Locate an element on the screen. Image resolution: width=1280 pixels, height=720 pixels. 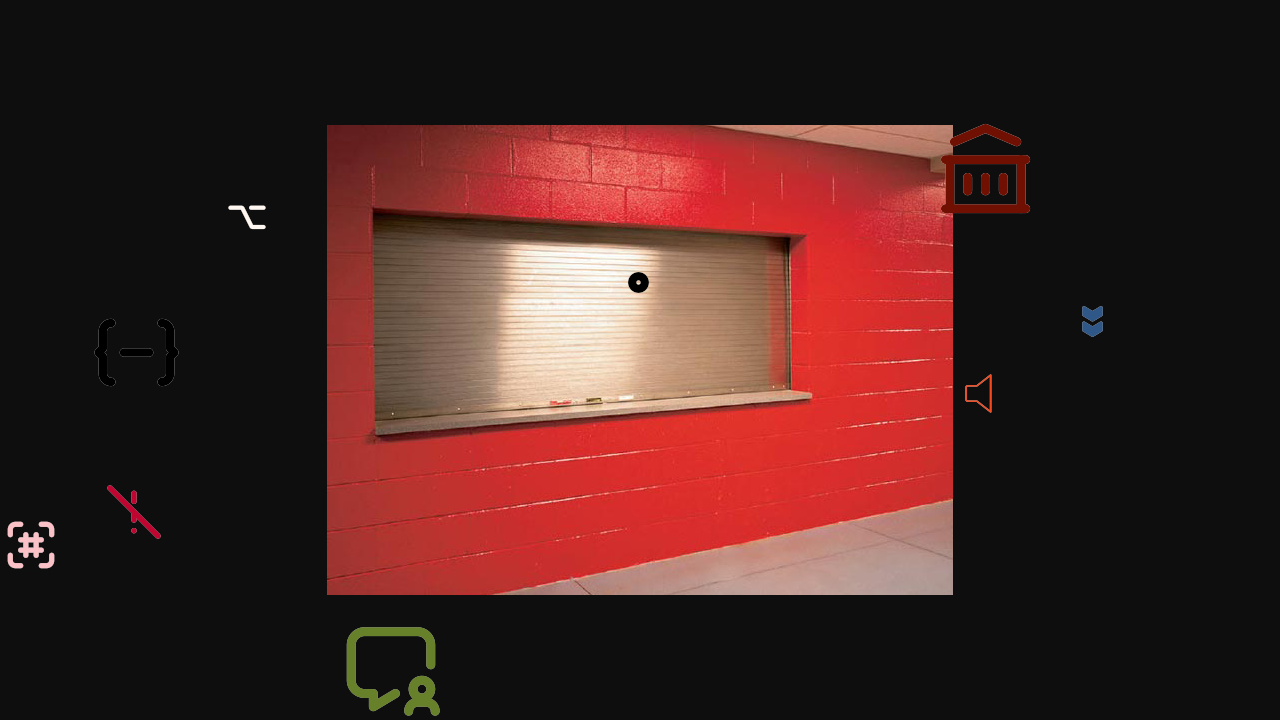
remove a code block or snippet is located at coordinates (136, 352).